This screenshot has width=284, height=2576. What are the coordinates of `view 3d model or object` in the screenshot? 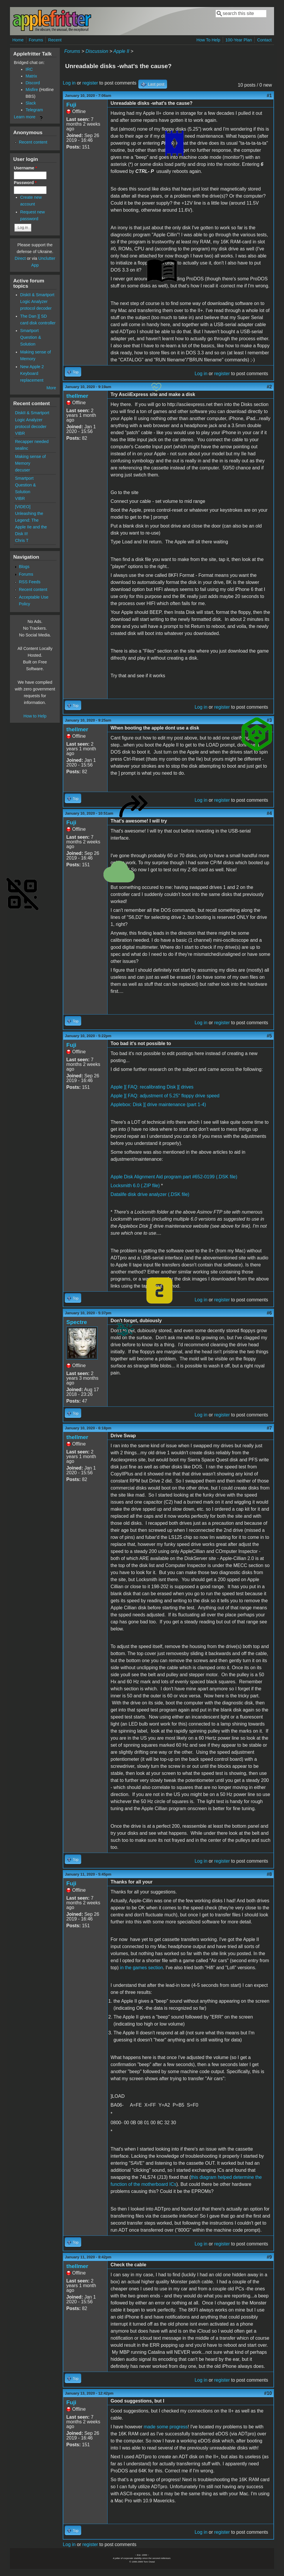 It's located at (257, 734).